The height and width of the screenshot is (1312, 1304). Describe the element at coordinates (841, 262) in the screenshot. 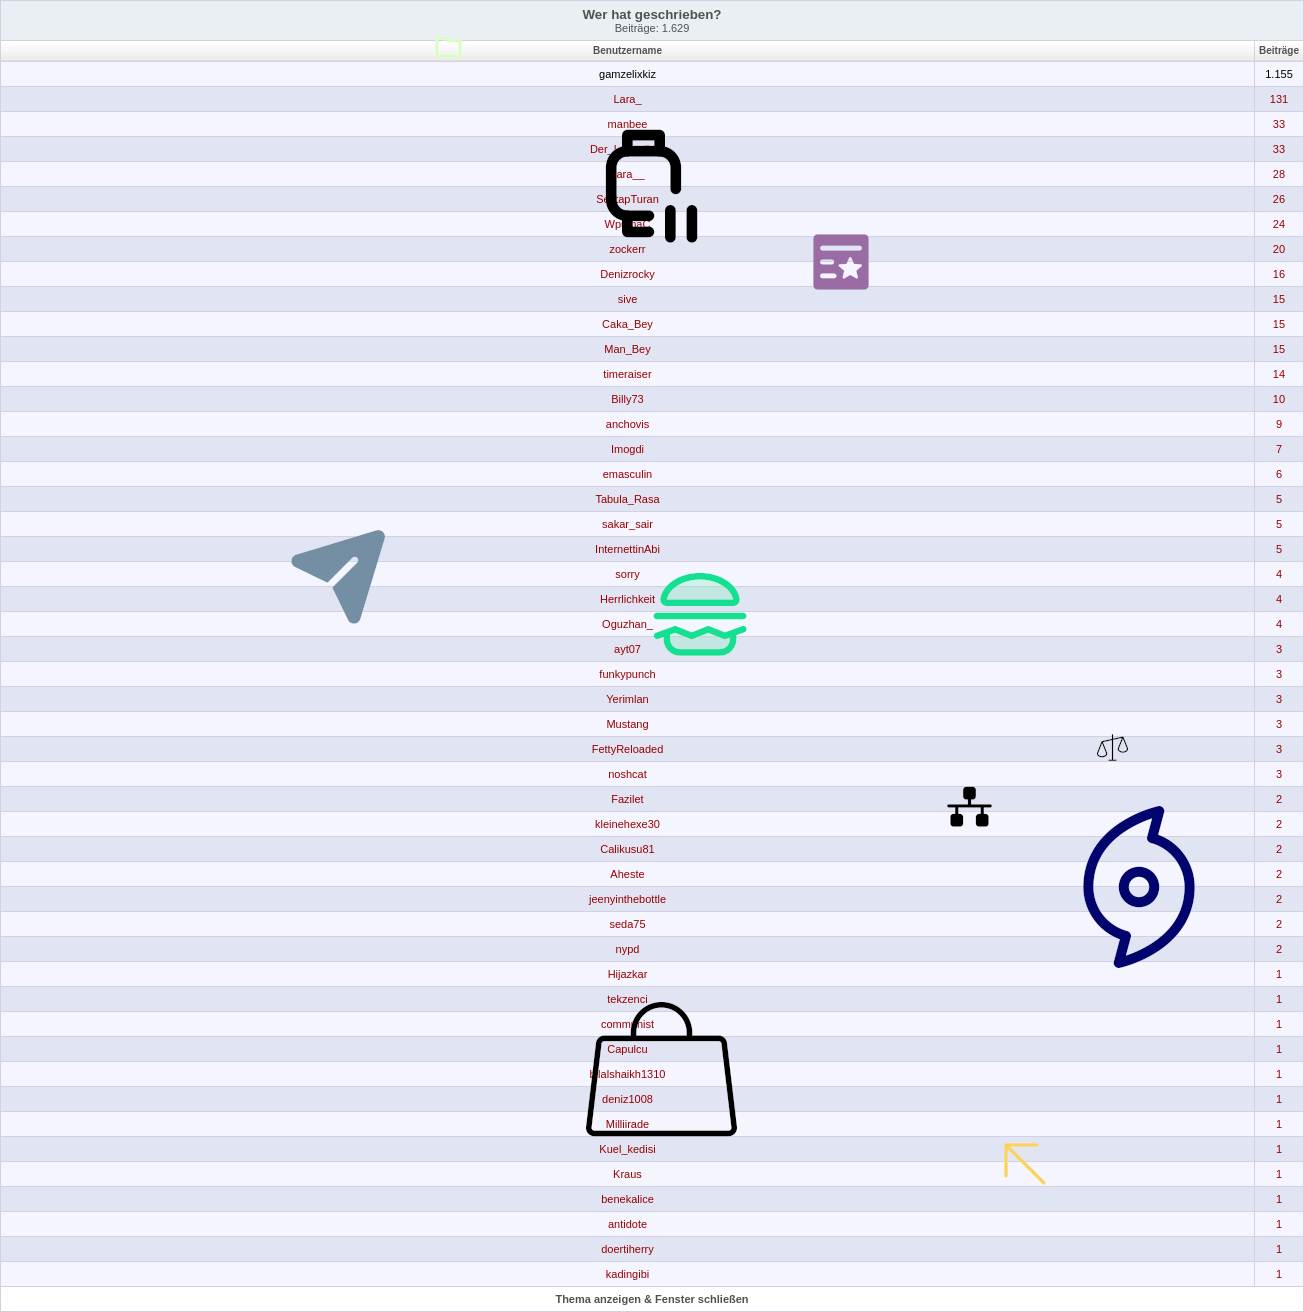

I see `view your favorites list` at that location.